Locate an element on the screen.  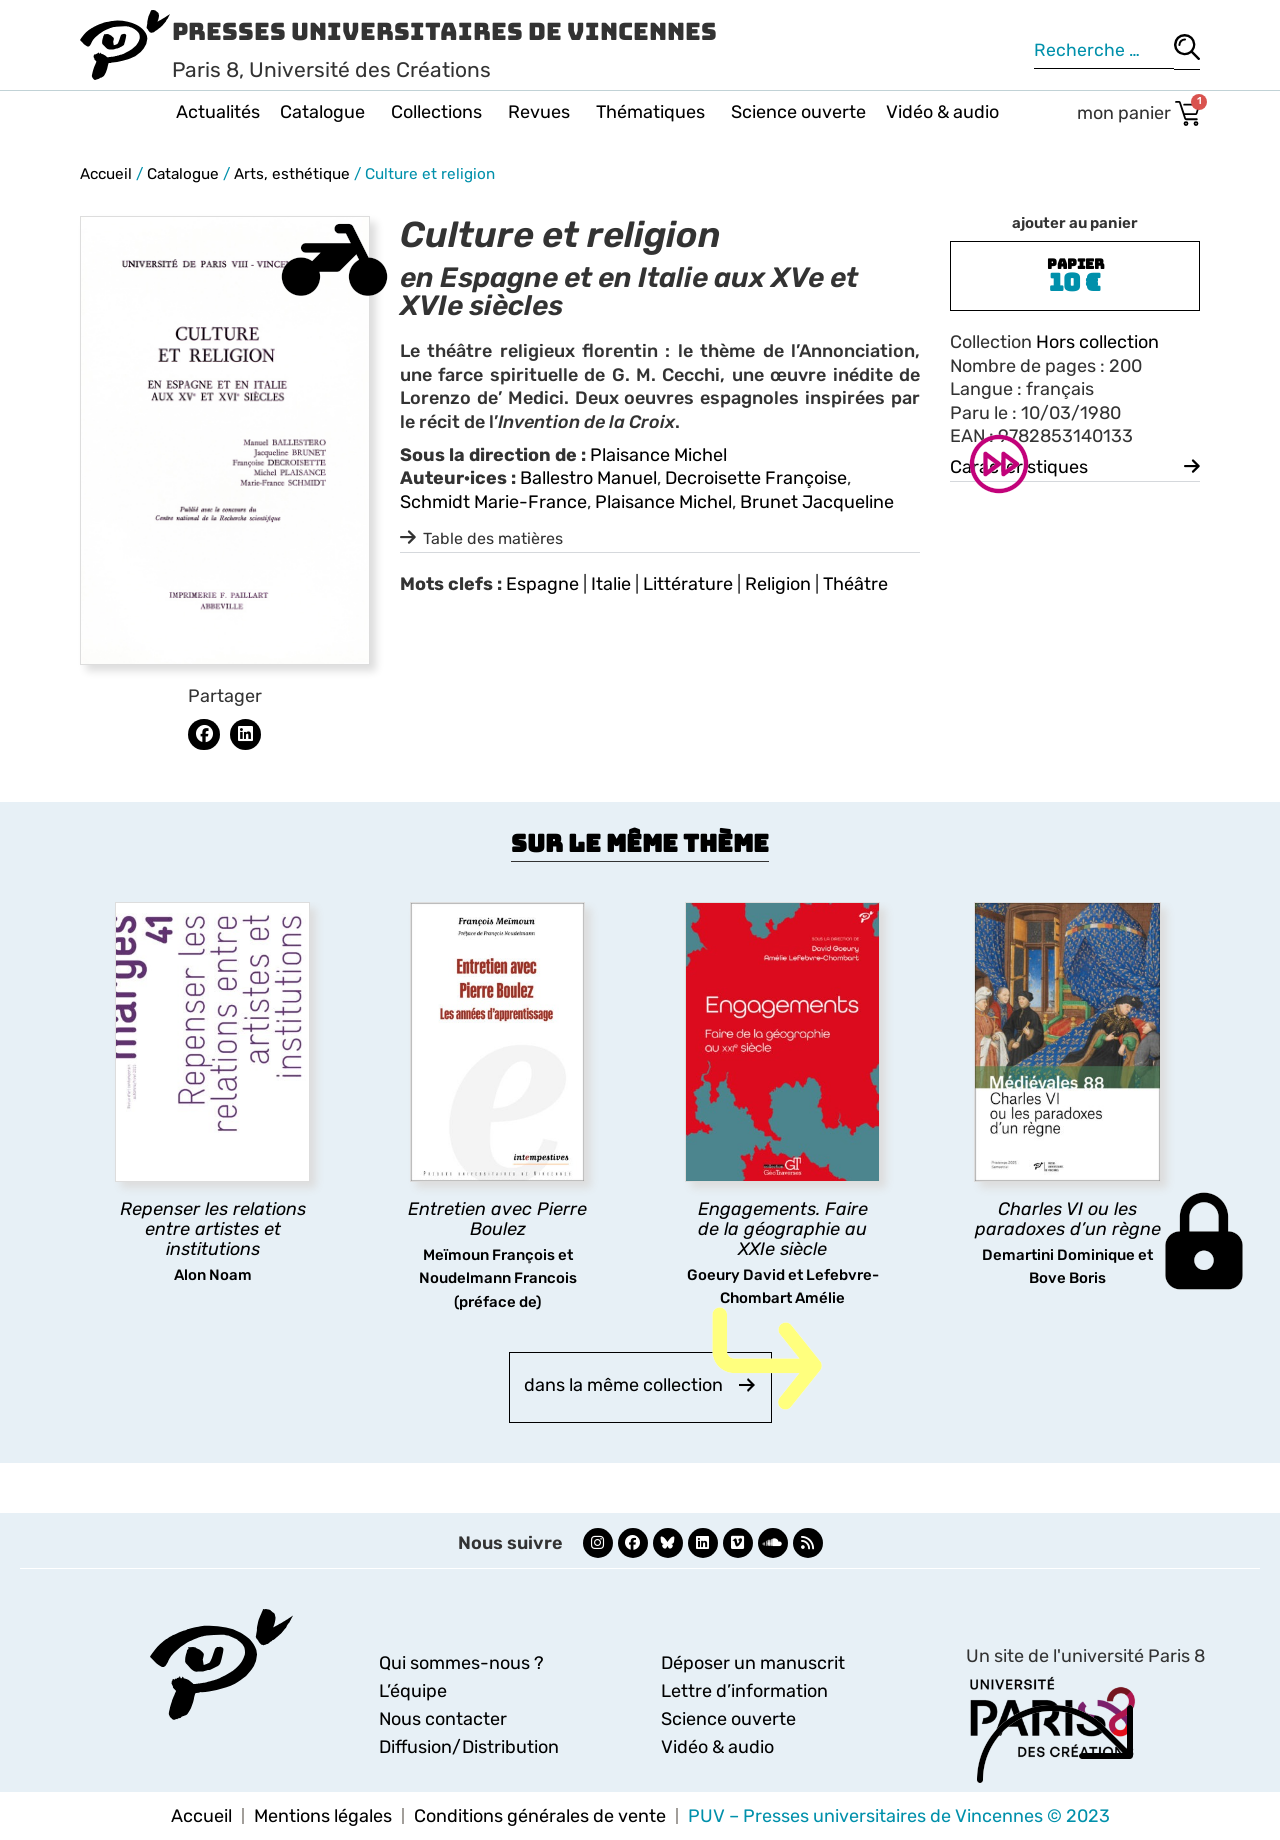
navigate to sub-item or nested content is located at coordinates (763, 1358).